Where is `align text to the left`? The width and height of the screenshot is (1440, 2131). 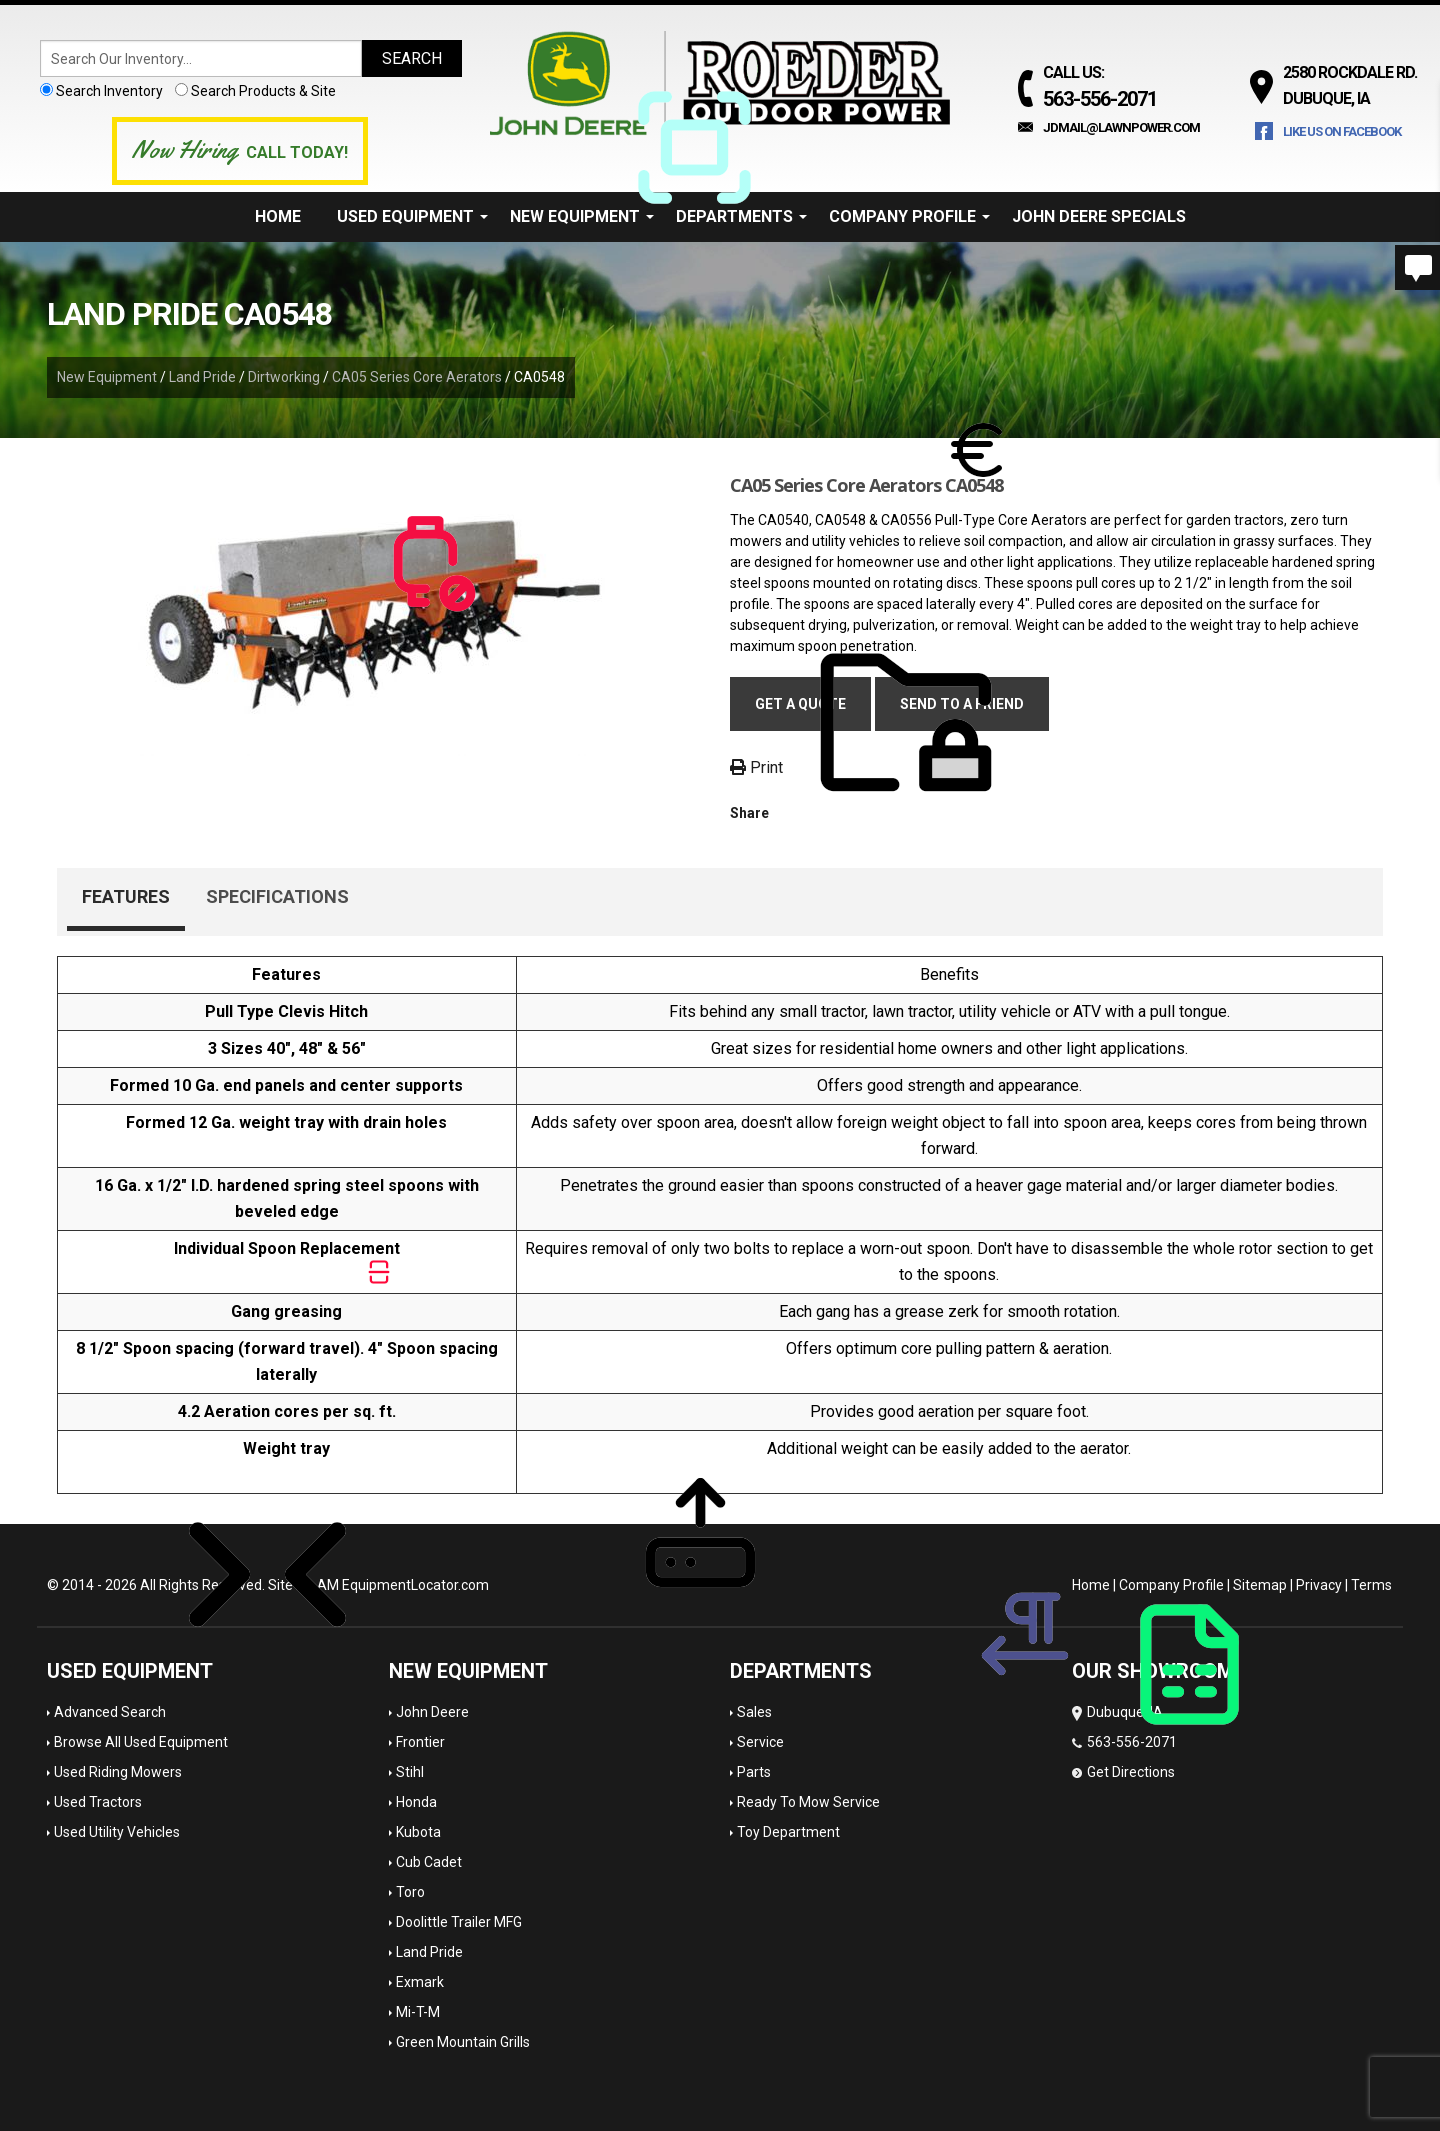
align text to the left is located at coordinates (1025, 1632).